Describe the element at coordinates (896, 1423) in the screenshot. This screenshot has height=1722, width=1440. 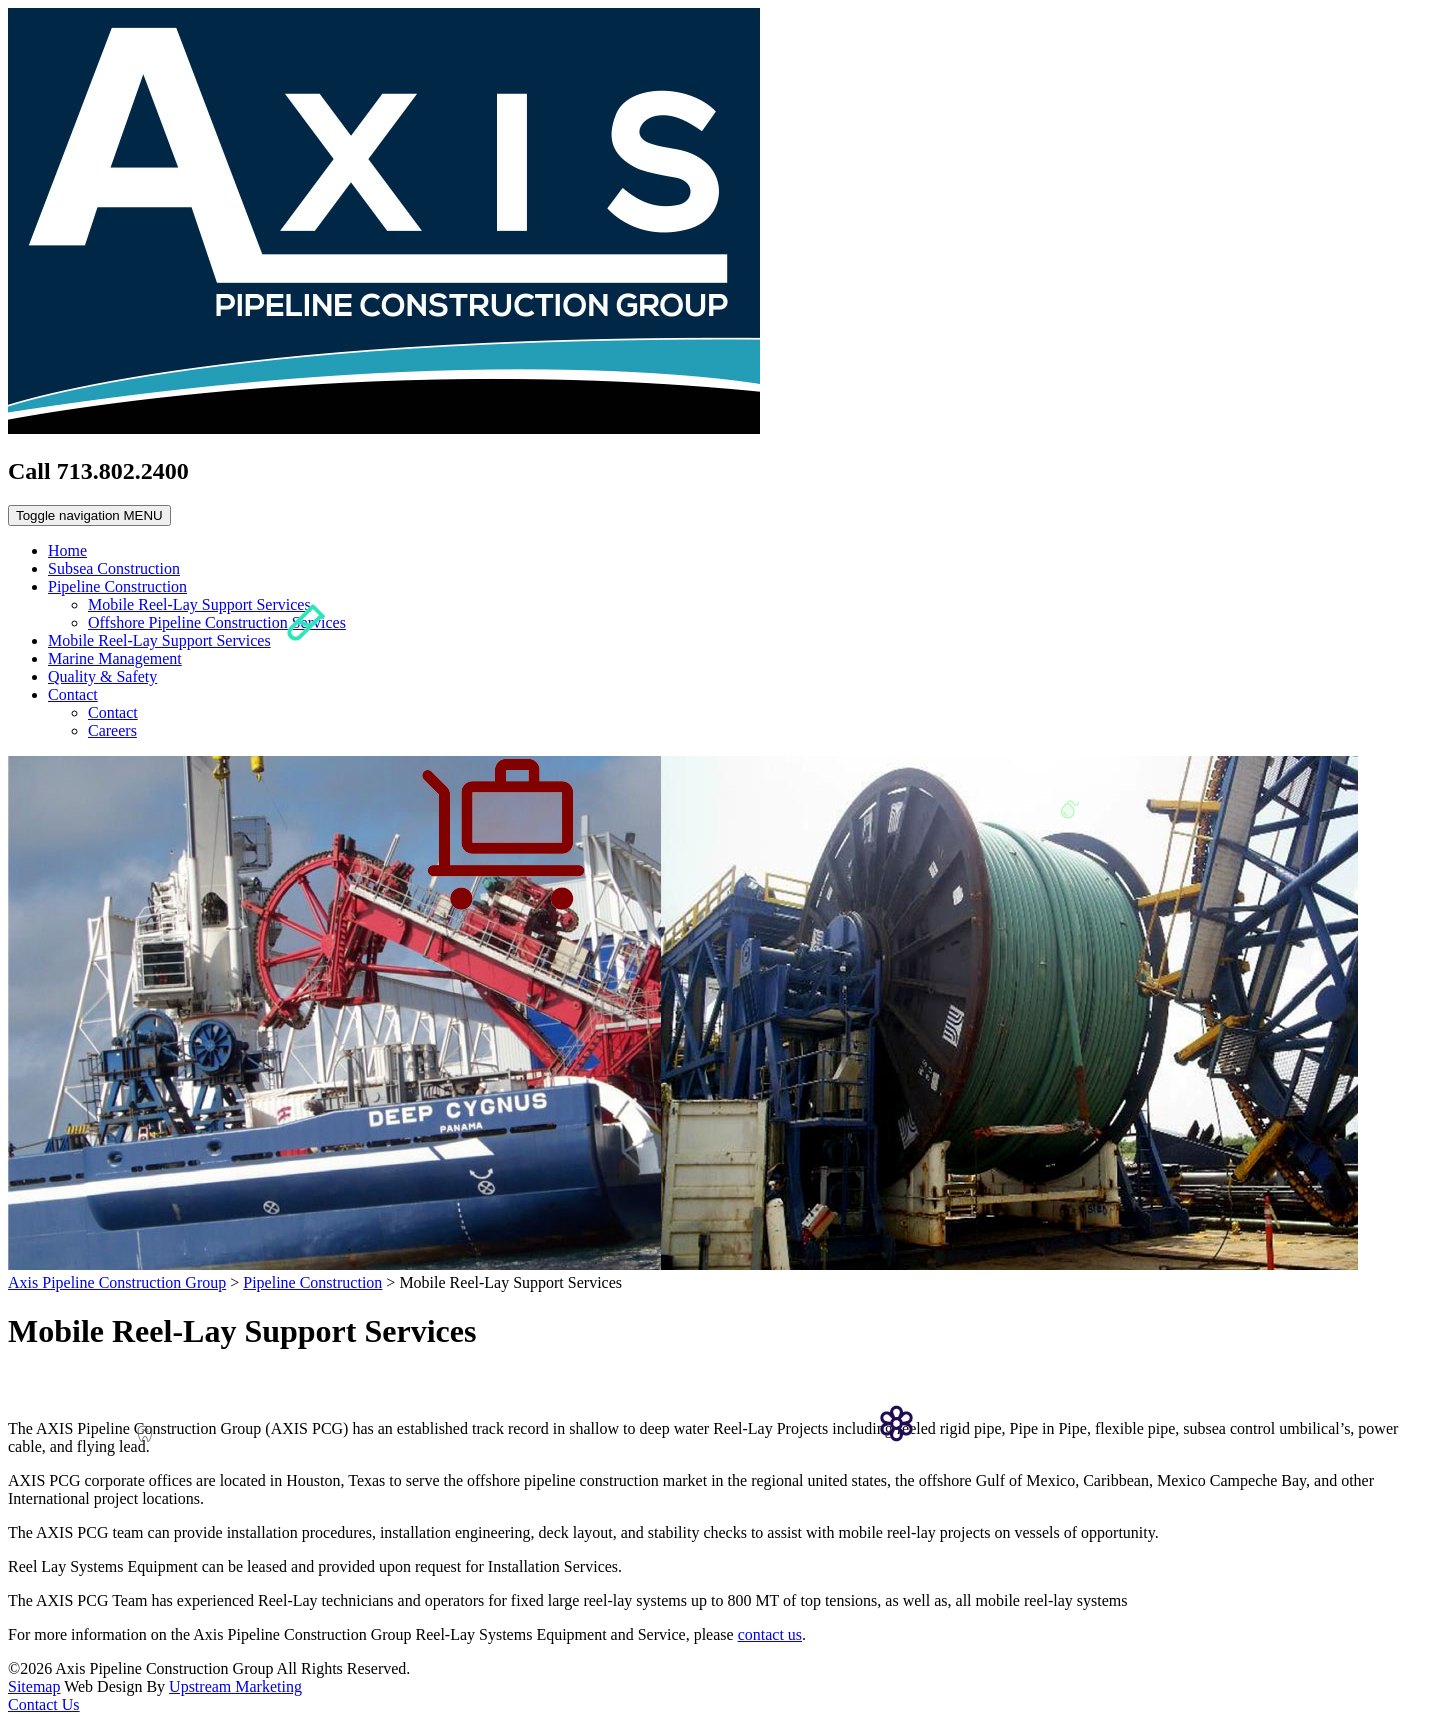
I see `access garden or plant care features` at that location.